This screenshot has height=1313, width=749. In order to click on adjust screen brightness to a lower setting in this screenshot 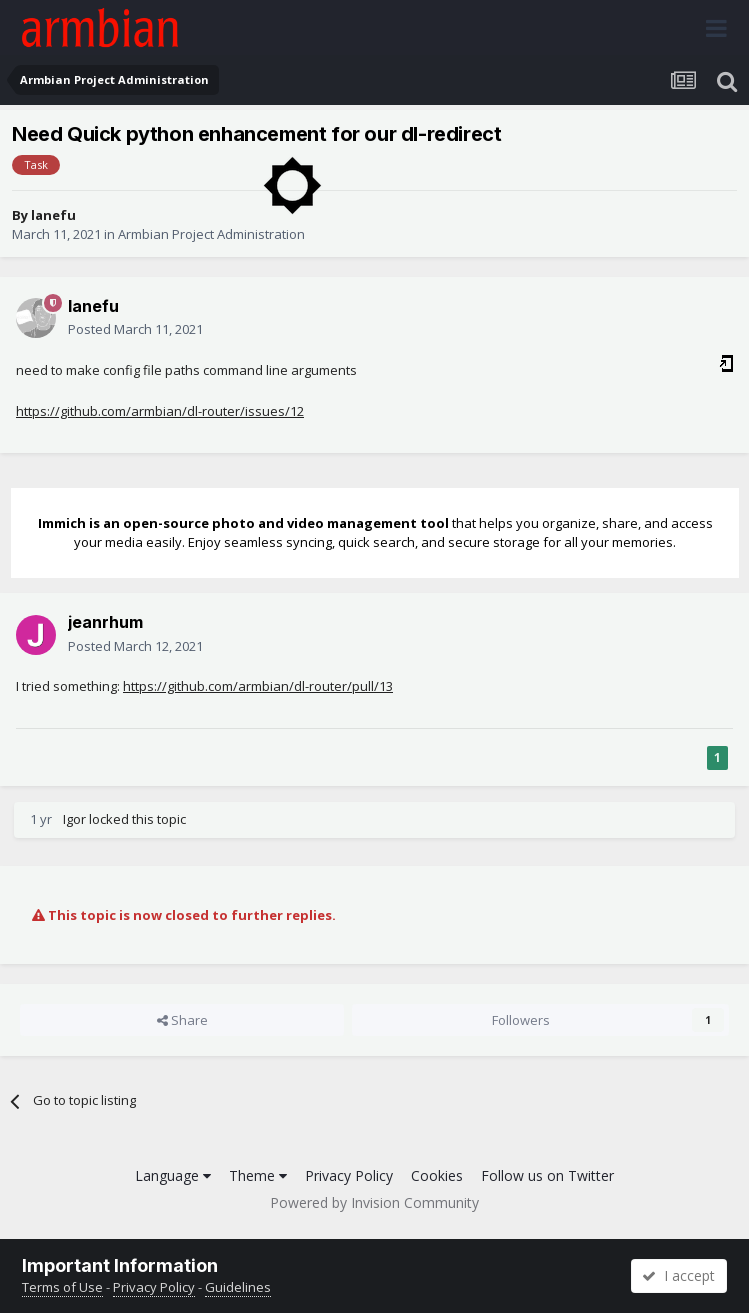, I will do `click(292, 185)`.